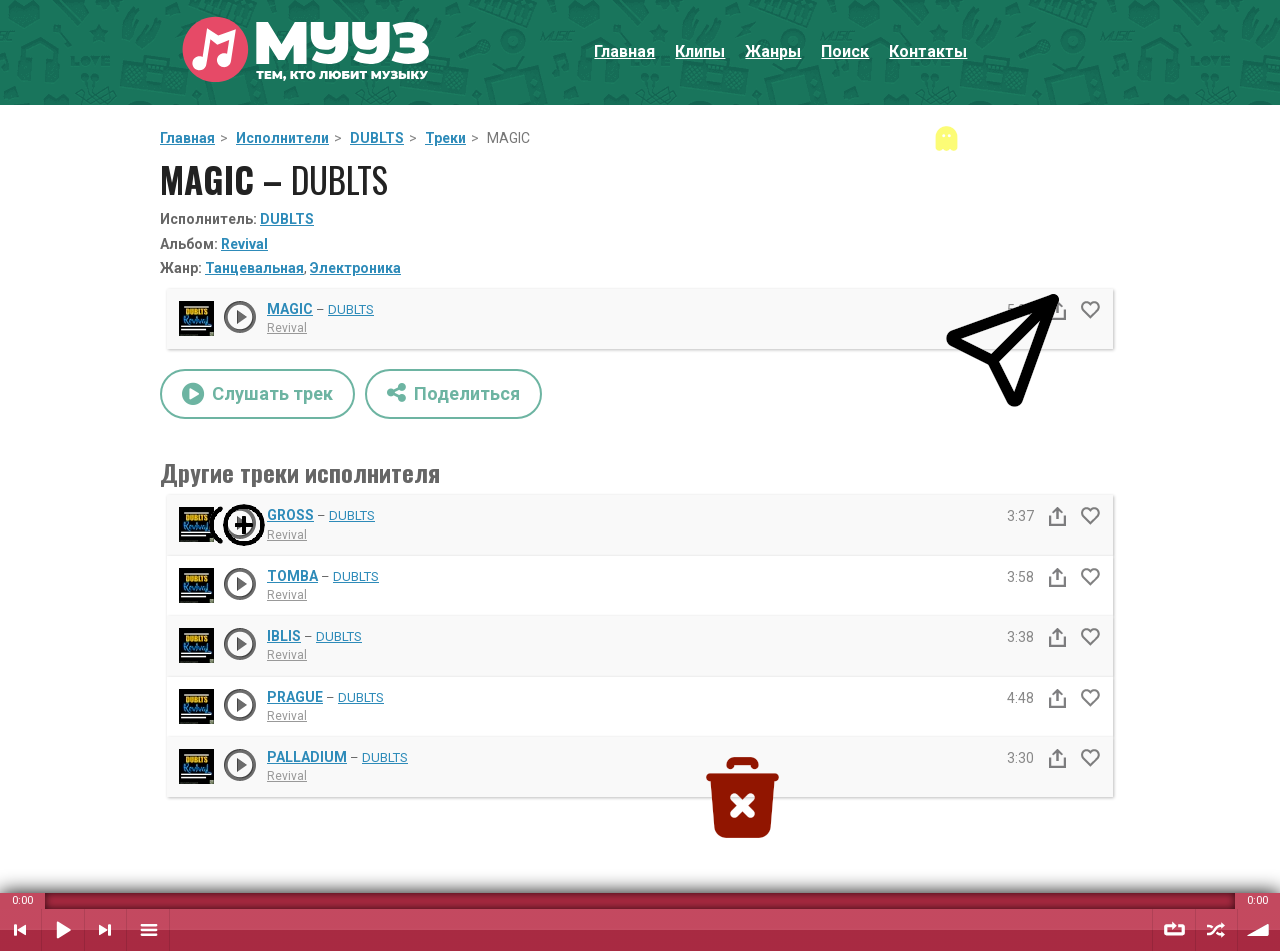 This screenshot has width=1280, height=951. I want to click on send a message, so click(1003, 349).